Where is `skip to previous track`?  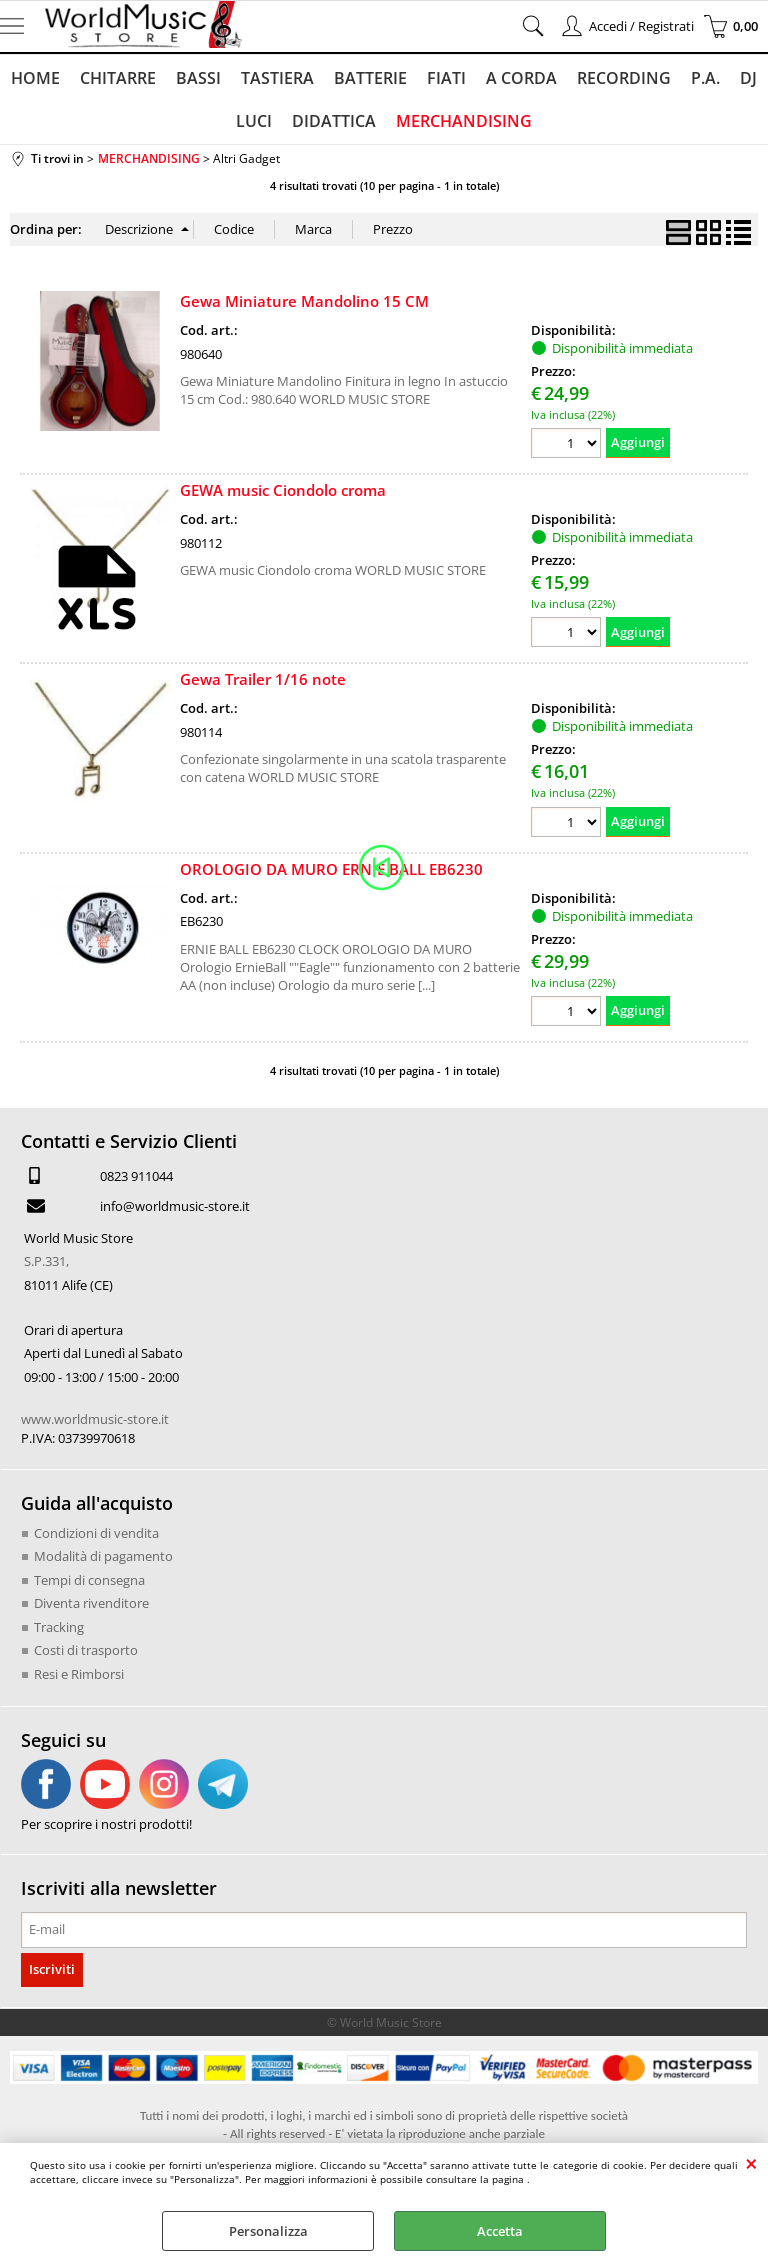 skip to previous track is located at coordinates (381, 867).